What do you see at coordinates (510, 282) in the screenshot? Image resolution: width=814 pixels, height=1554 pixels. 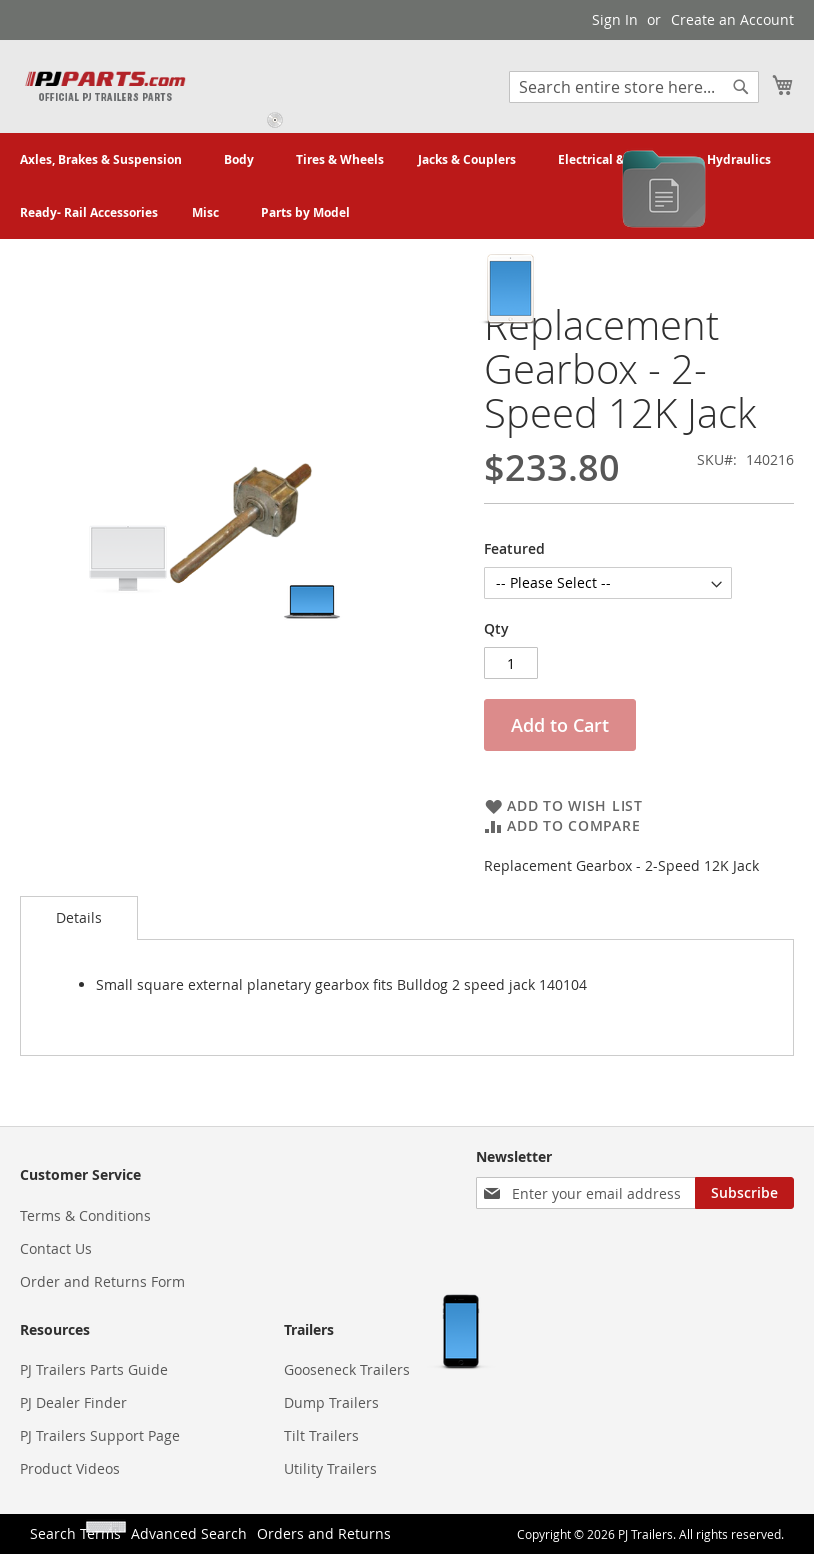 I see `indicates a connected iPad Mini device` at bounding box center [510, 282].